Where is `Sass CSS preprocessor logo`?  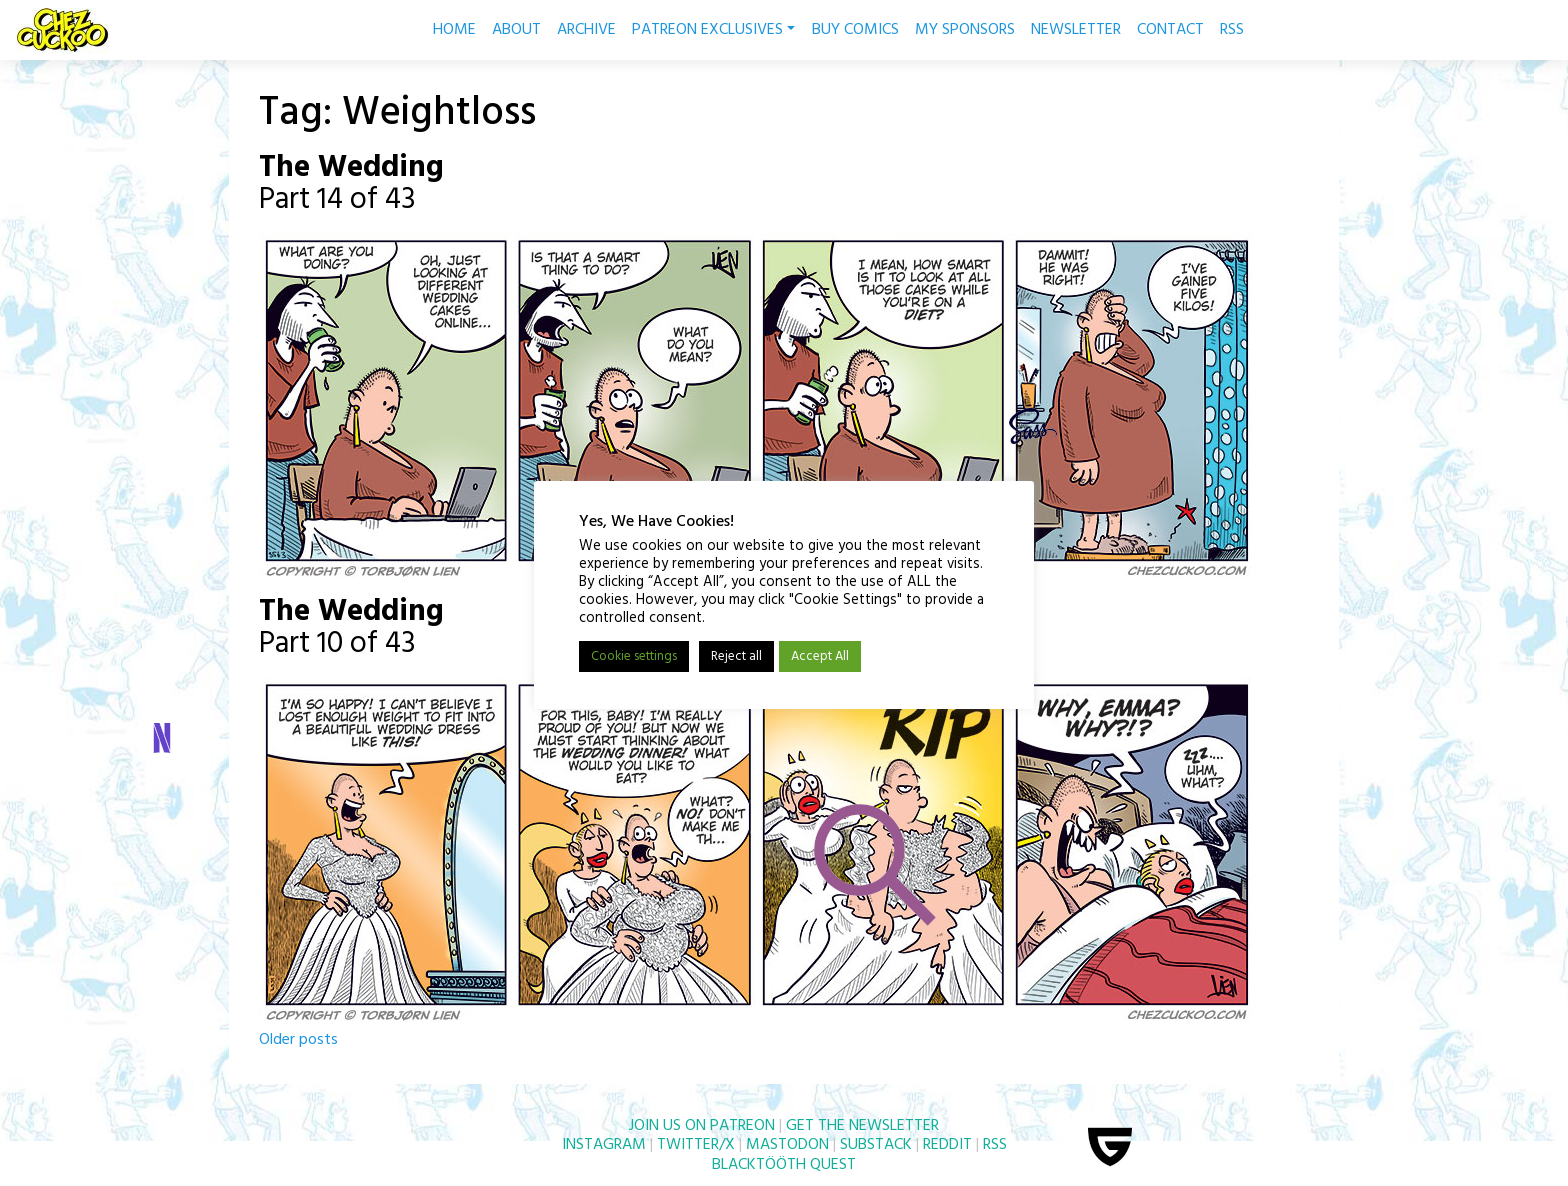
Sass CSS preprocessor logo is located at coordinates (1033, 426).